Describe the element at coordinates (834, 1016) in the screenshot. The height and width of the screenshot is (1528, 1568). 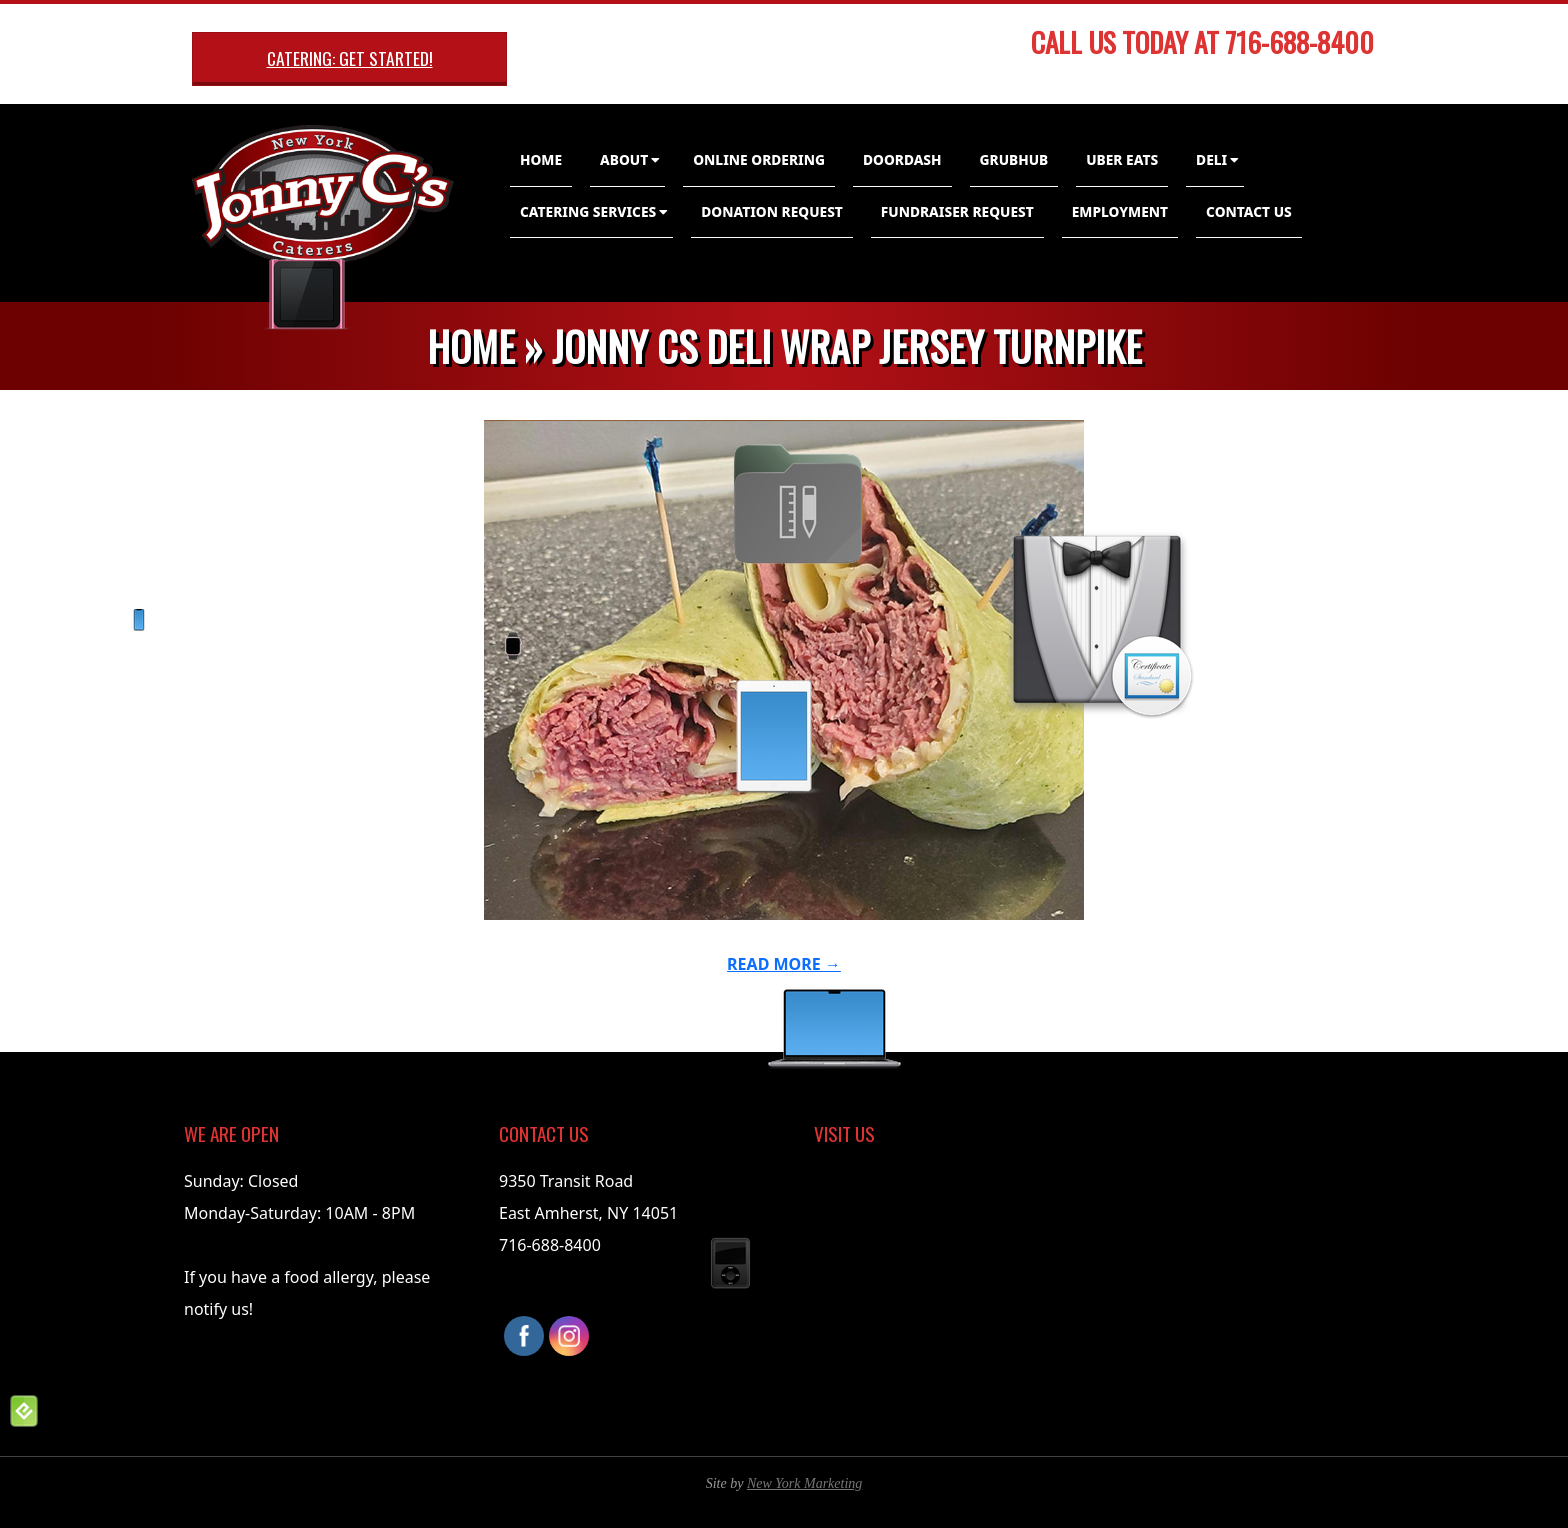
I see `represents this macbook air device in system settings` at that location.